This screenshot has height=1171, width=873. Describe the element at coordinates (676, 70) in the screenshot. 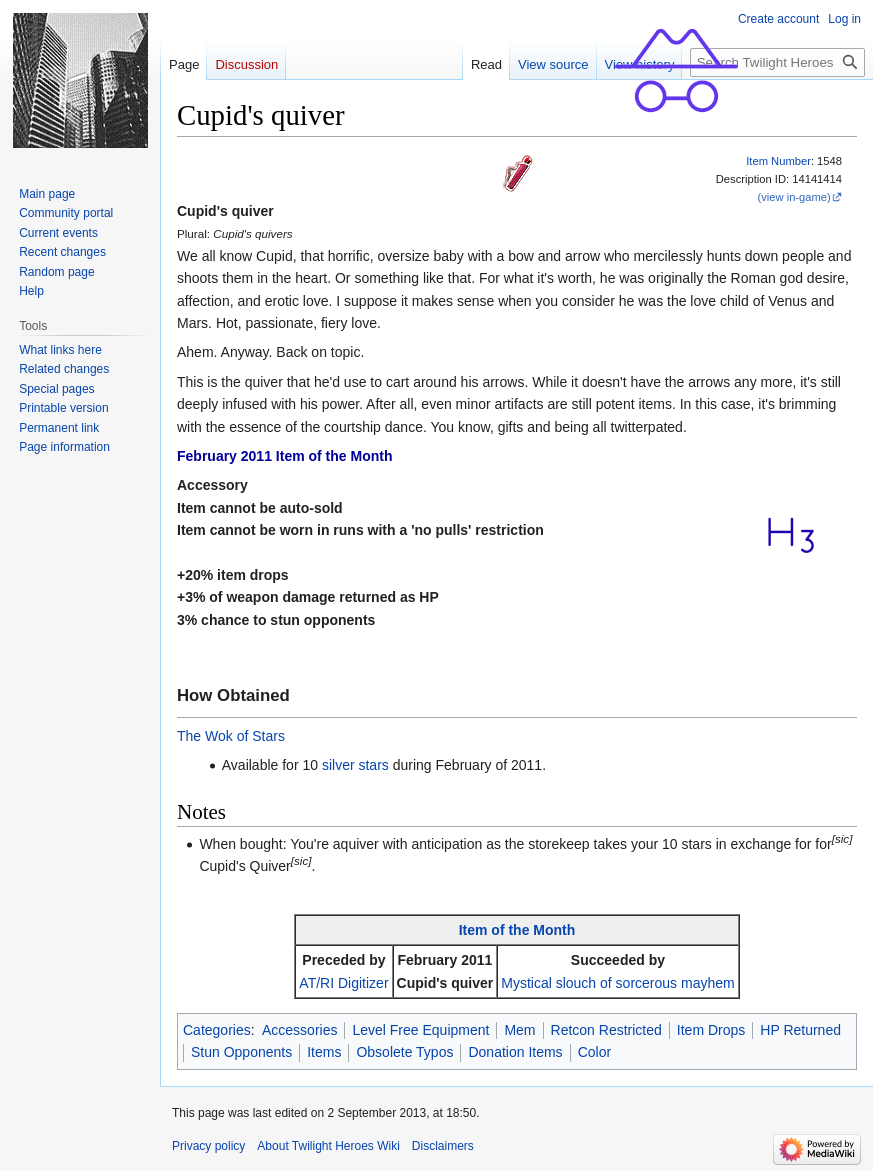

I see `enable incognito or private browsing mode` at that location.